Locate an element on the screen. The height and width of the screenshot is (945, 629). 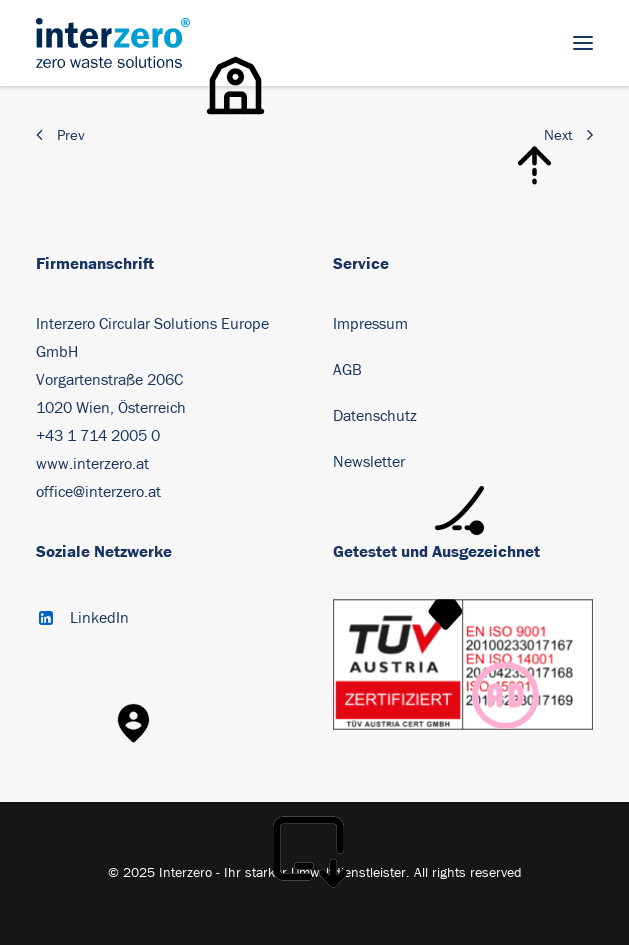
indicates sponsored or advertisement content is located at coordinates (505, 695).